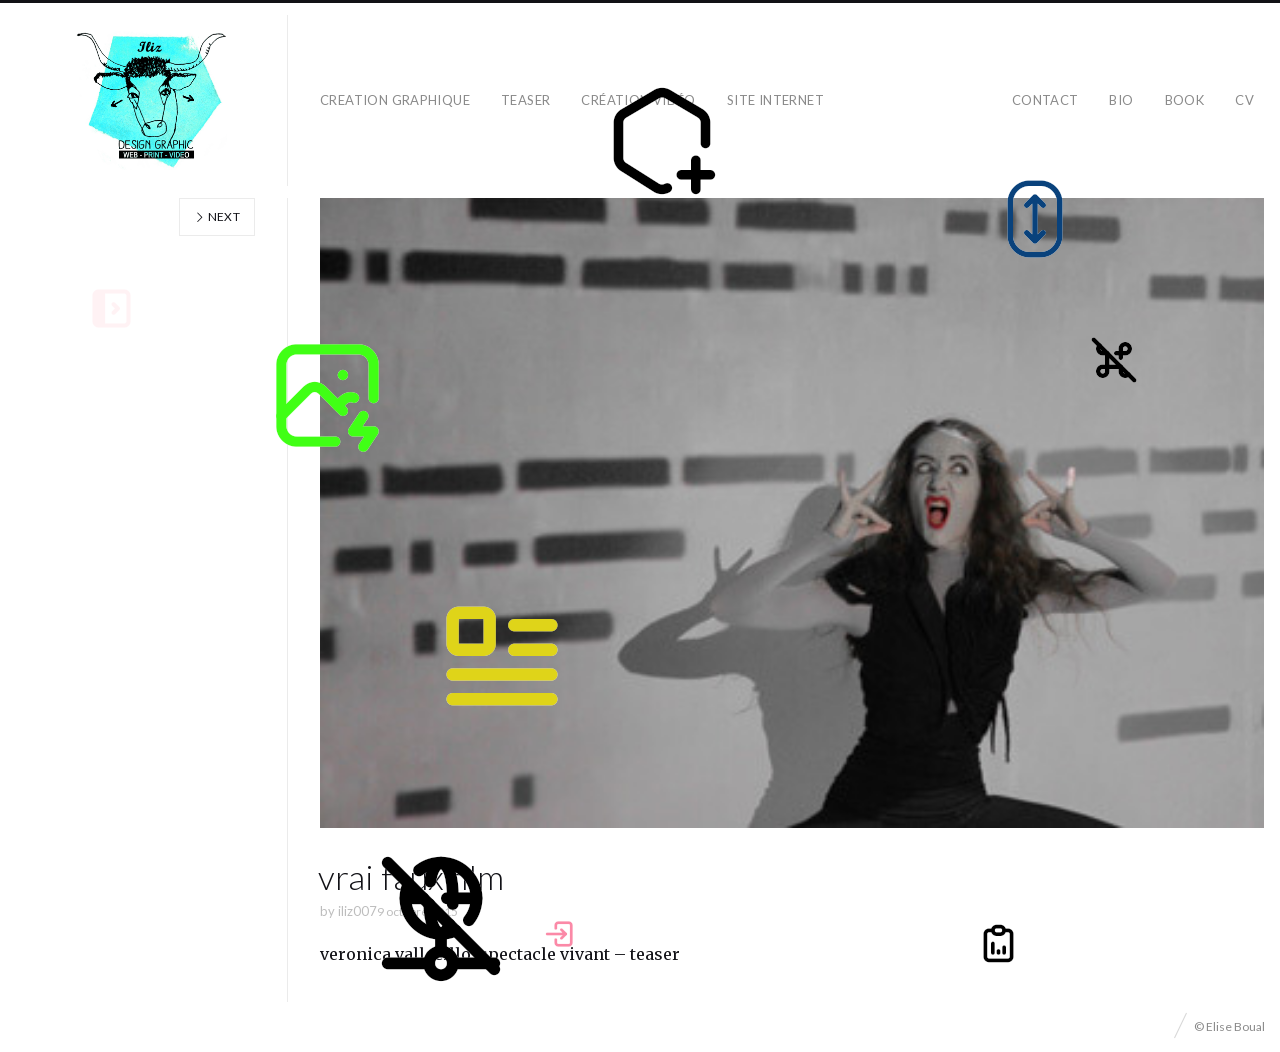 This screenshot has width=1280, height=1052. I want to click on align content to the left with text wrapping, so click(502, 656).